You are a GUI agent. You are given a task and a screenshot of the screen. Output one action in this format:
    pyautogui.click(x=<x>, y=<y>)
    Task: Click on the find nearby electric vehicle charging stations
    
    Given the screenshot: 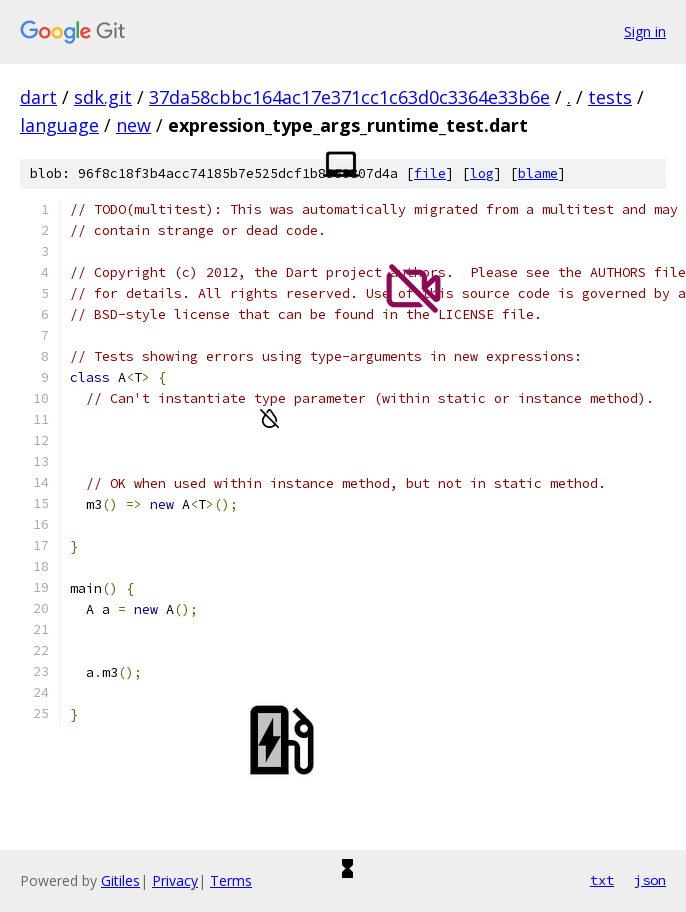 What is the action you would take?
    pyautogui.click(x=281, y=740)
    